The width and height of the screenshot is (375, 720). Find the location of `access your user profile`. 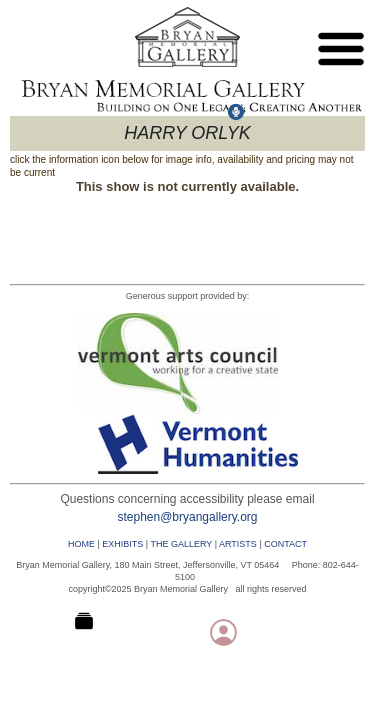

access your user profile is located at coordinates (223, 632).